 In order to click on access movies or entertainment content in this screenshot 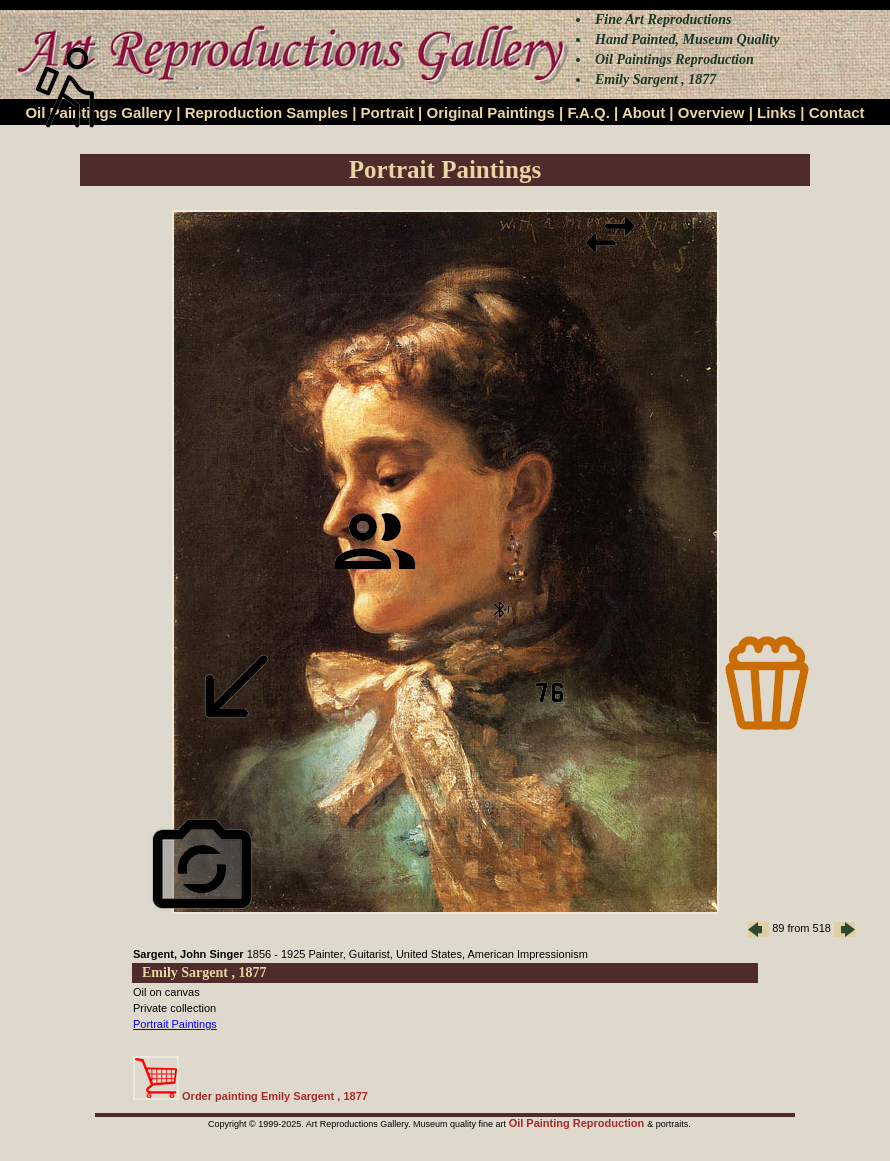, I will do `click(767, 683)`.